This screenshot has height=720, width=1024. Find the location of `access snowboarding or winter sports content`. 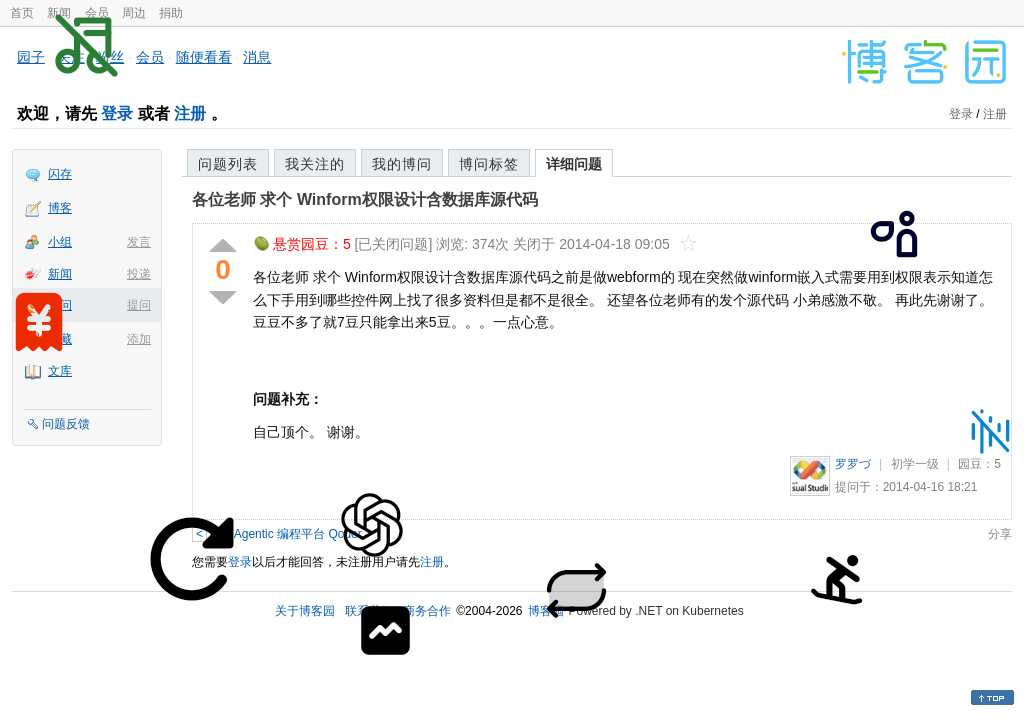

access snowboarding or winter sports content is located at coordinates (839, 579).